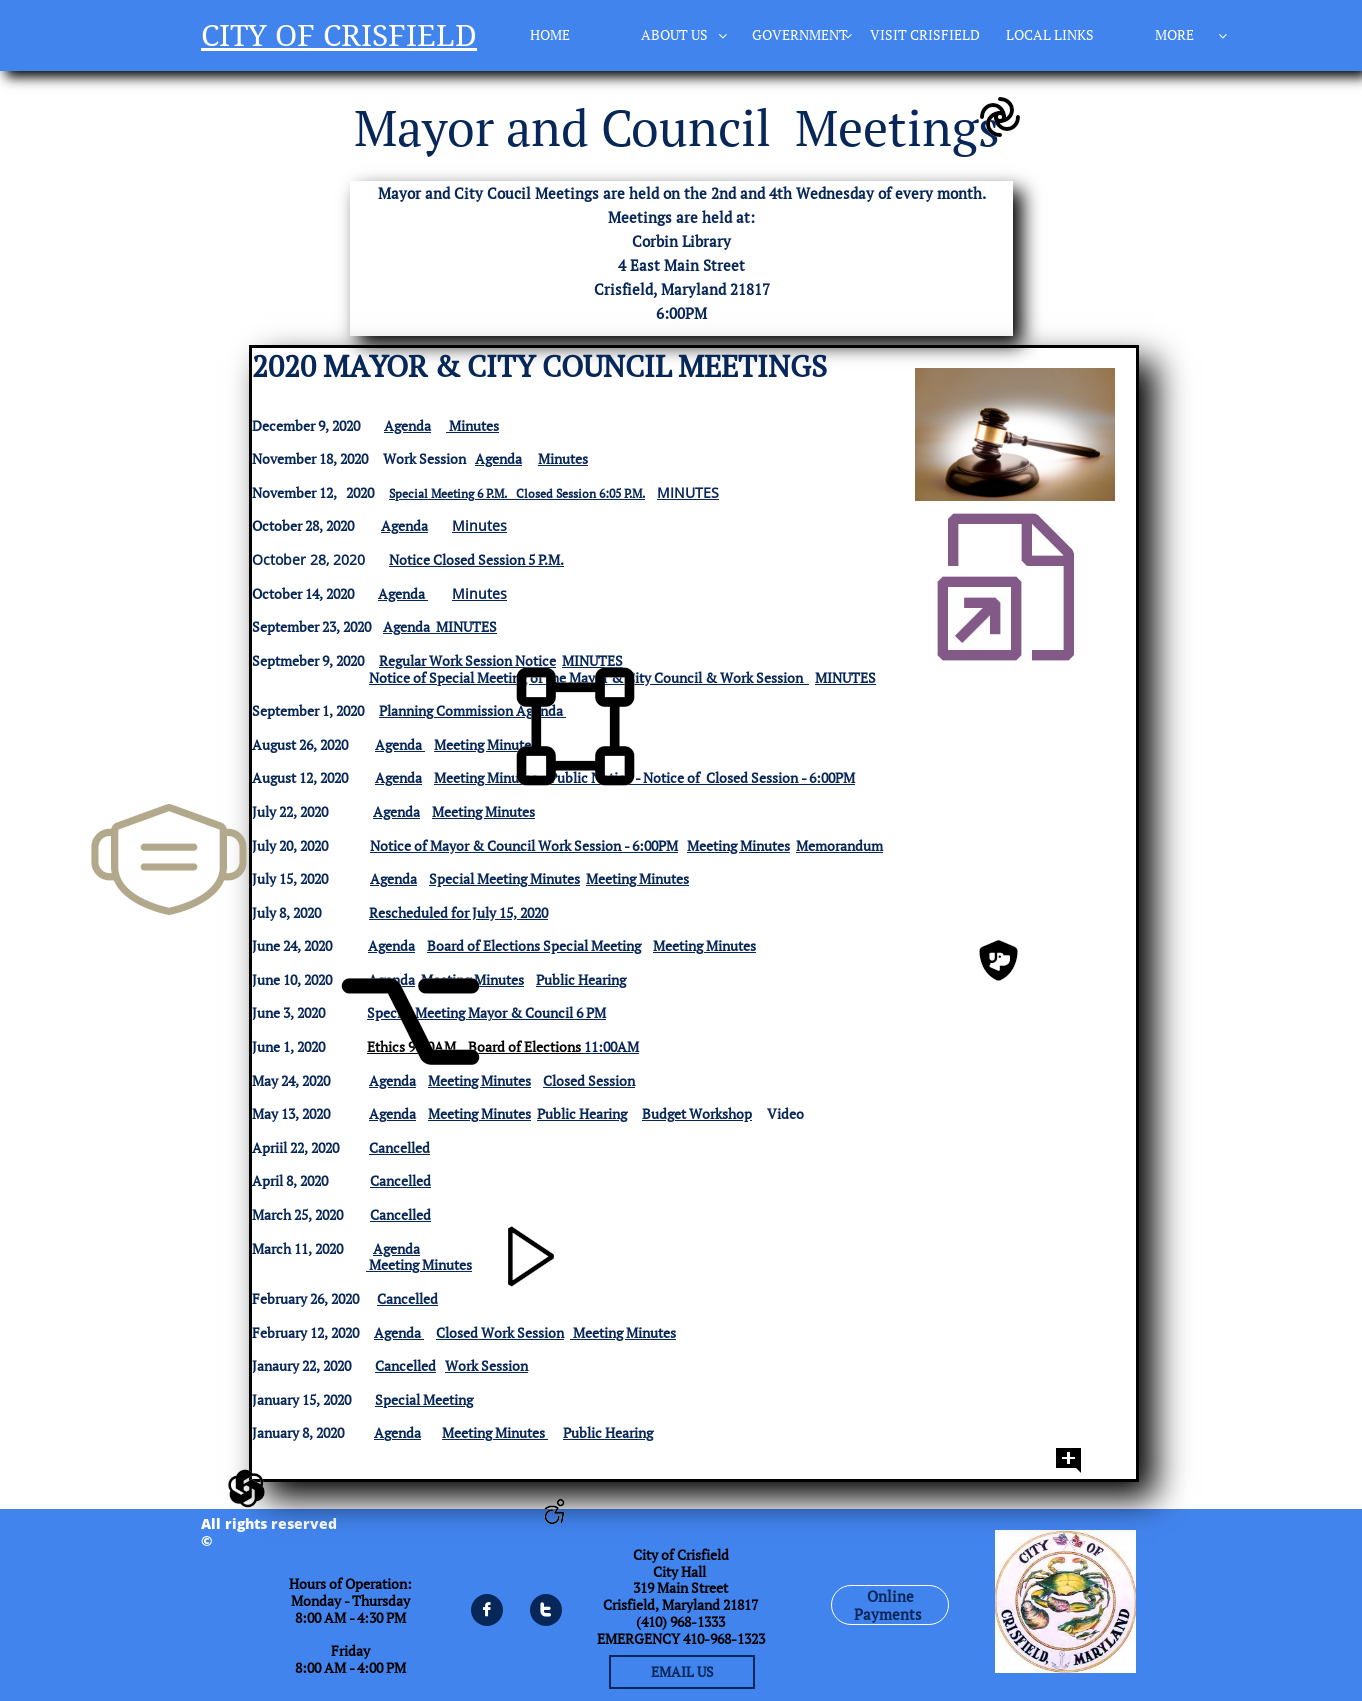 The width and height of the screenshot is (1362, 1701). I want to click on access pet protection or insurance services, so click(998, 960).